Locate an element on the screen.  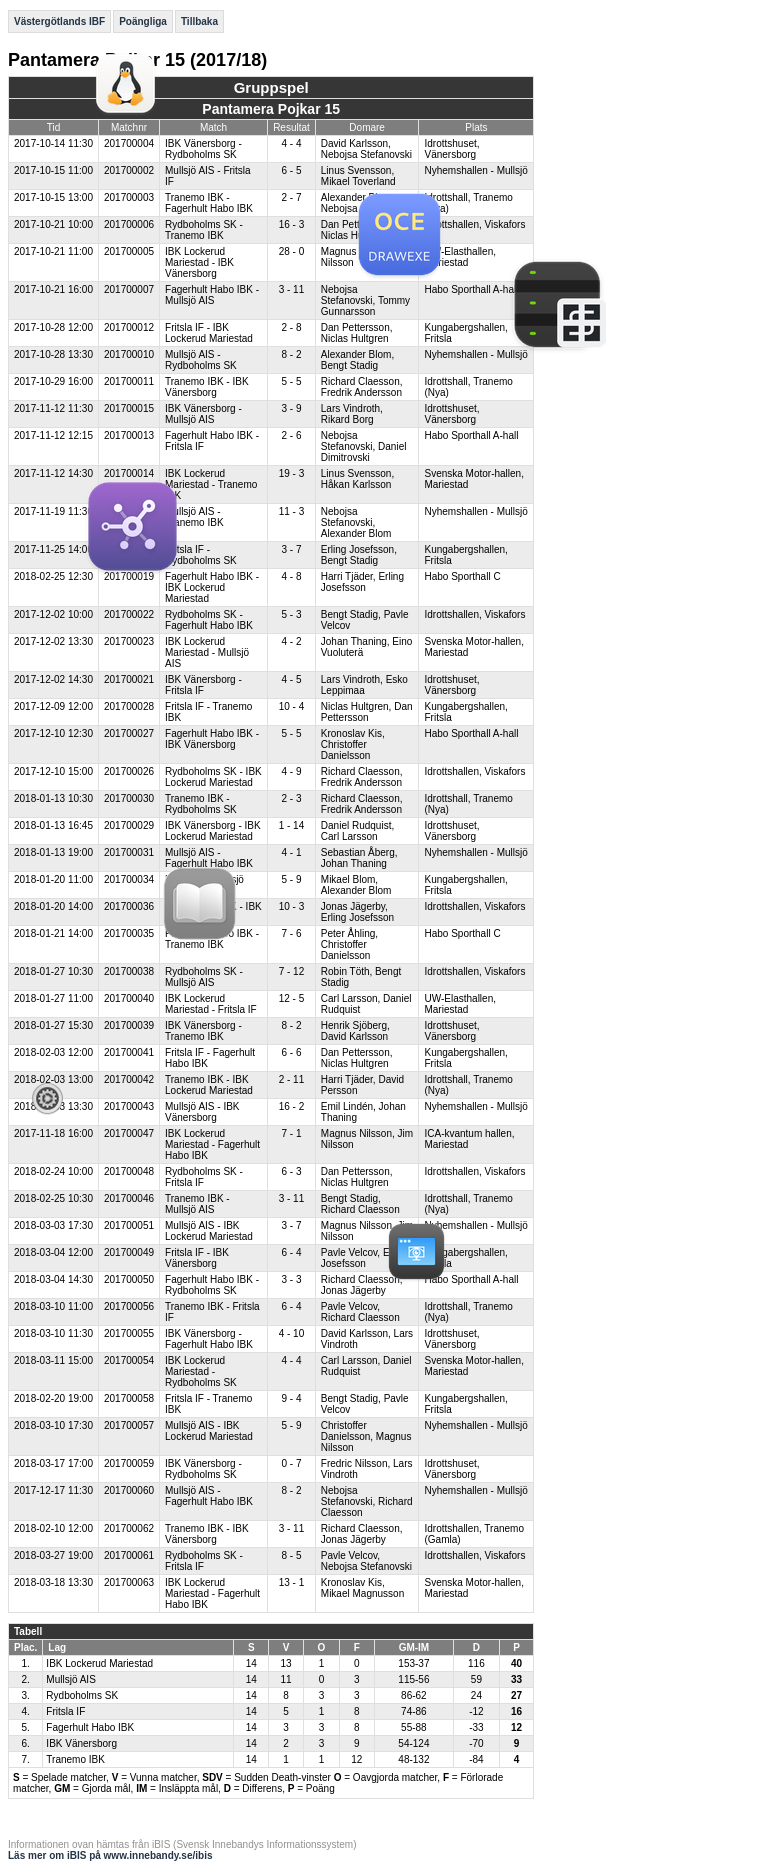
configure windows file sharing preferences is located at coordinates (558, 306).